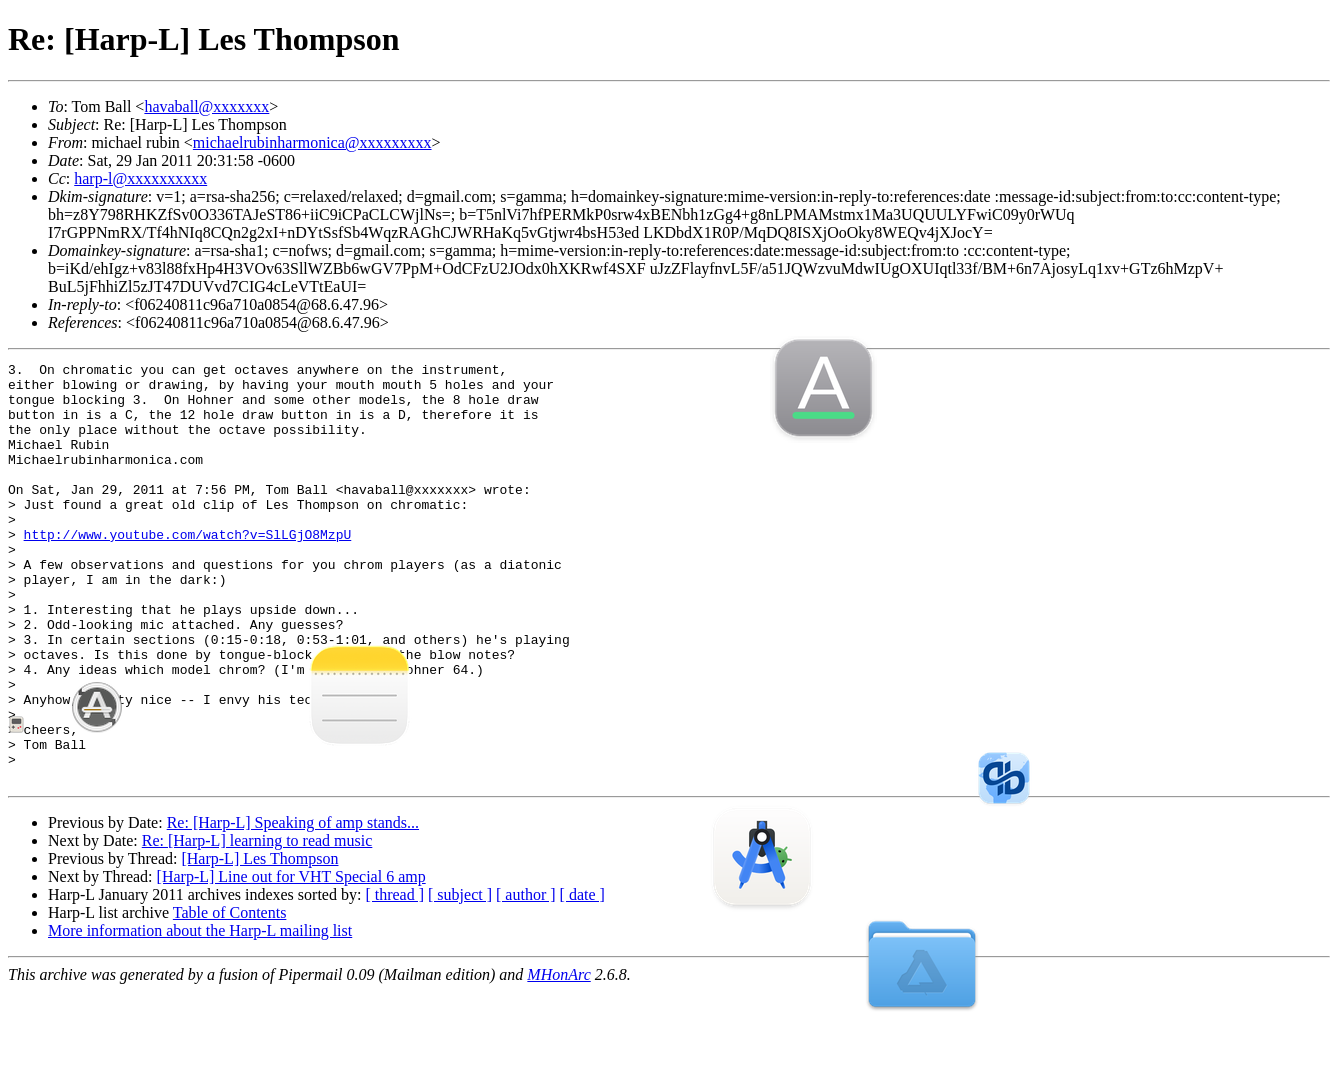  What do you see at coordinates (16, 724) in the screenshot?
I see `open the games app` at bounding box center [16, 724].